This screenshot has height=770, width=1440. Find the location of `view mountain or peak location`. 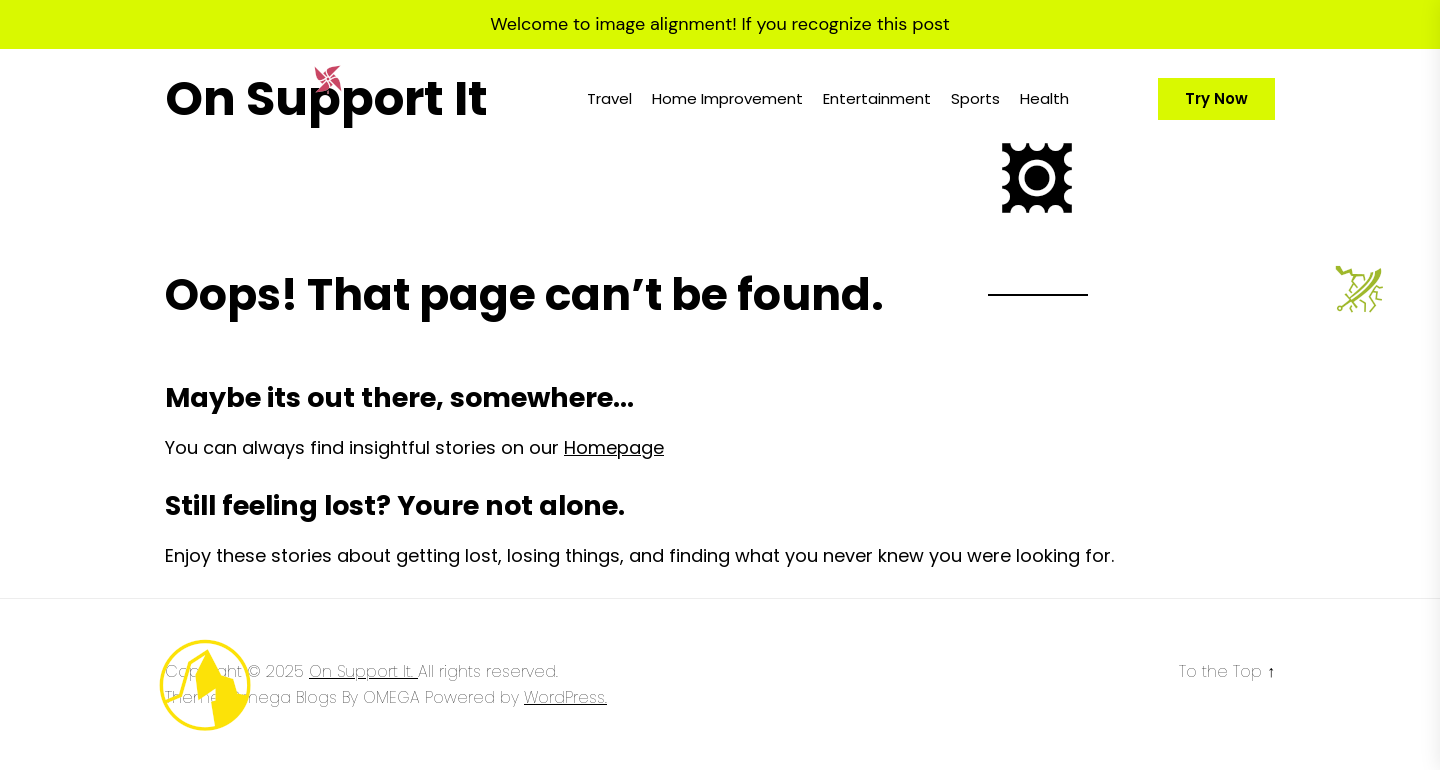

view mountain or peak location is located at coordinates (205, 685).